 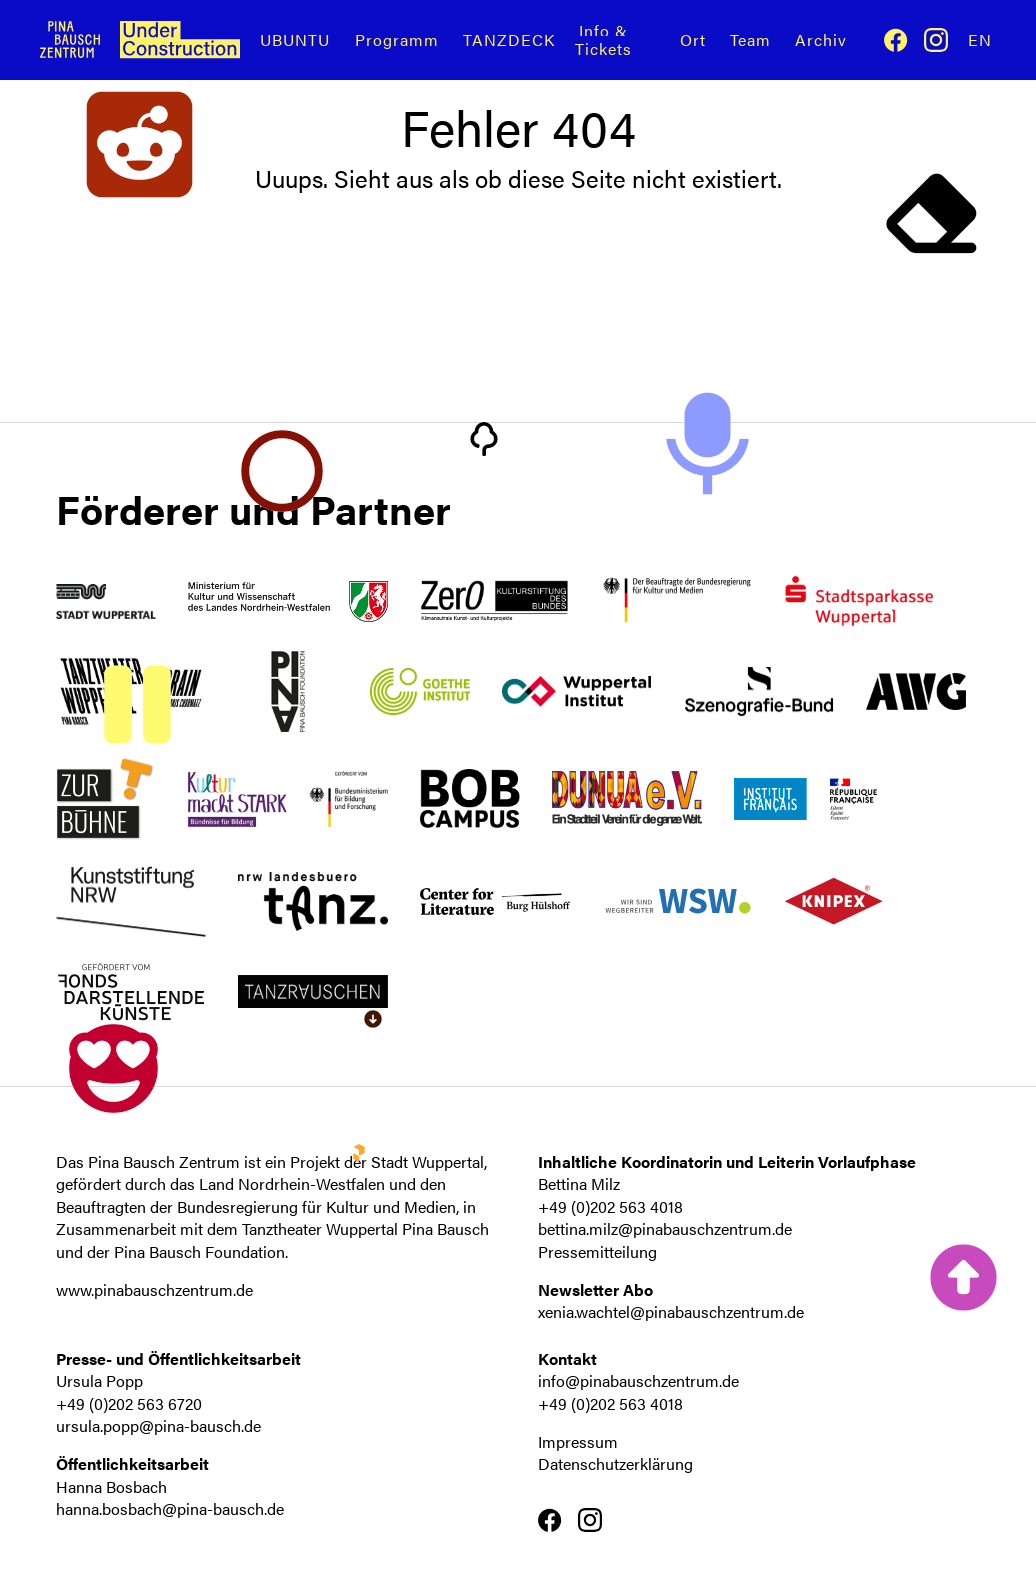 I want to click on download file or content, so click(x=373, y=1019).